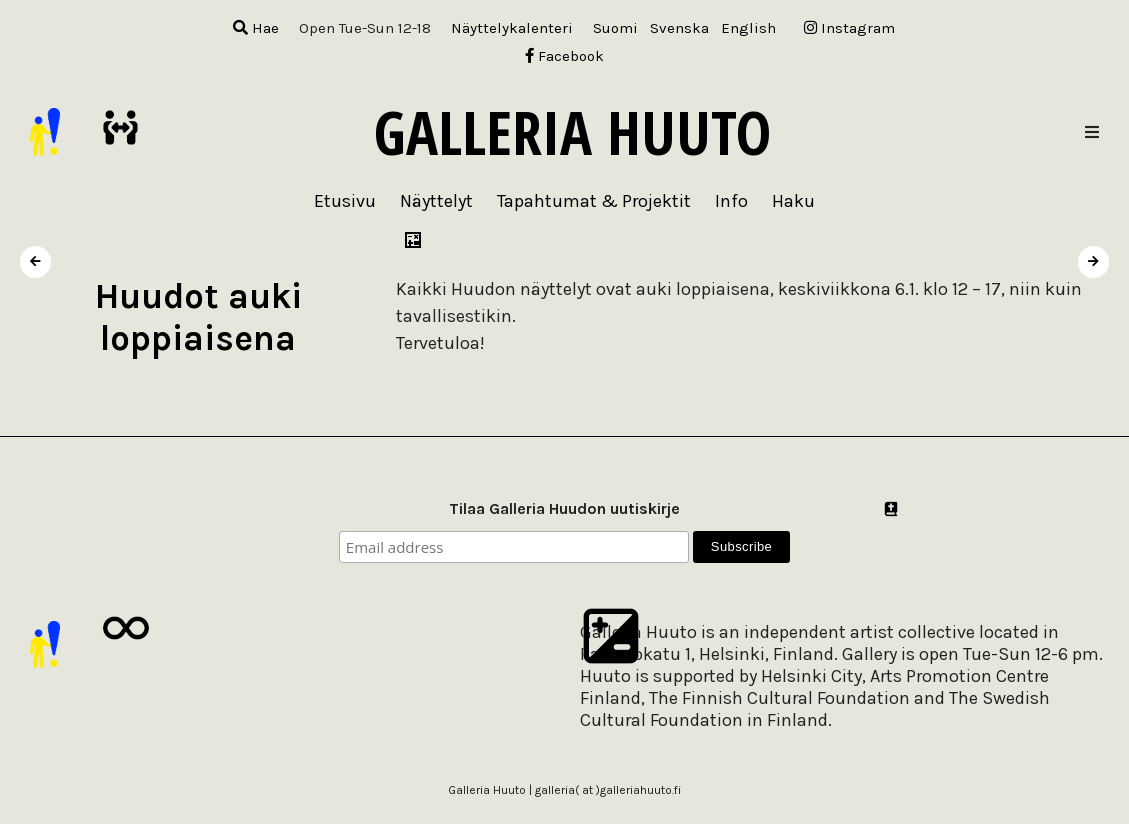  What do you see at coordinates (611, 636) in the screenshot?
I see `adjust photo exposure settings` at bounding box center [611, 636].